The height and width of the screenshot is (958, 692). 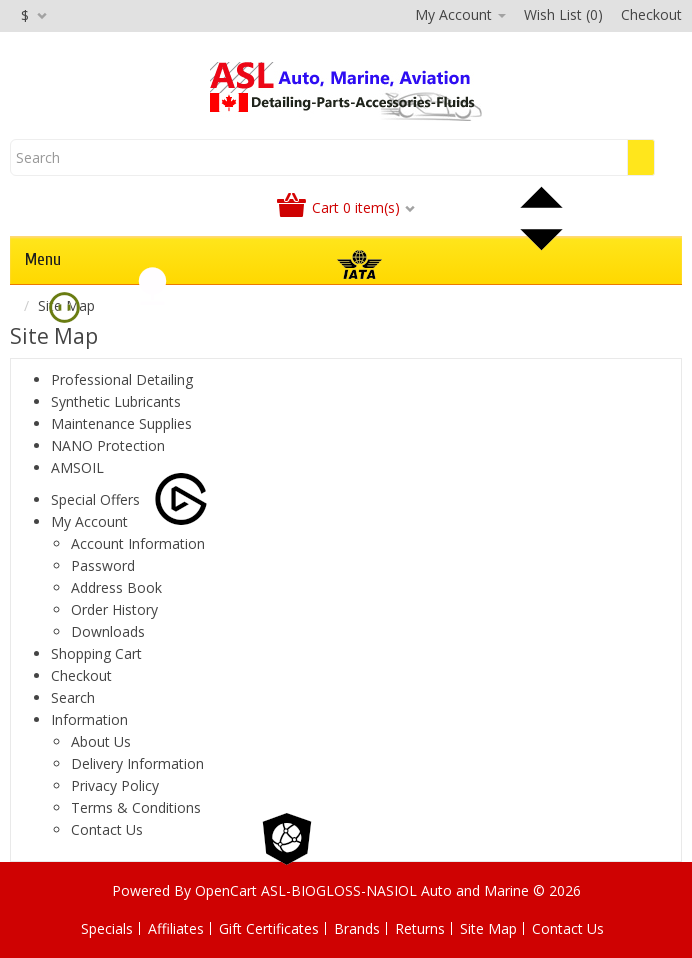 What do you see at coordinates (541, 218) in the screenshot?
I see `expand or collapse content vertically` at bounding box center [541, 218].